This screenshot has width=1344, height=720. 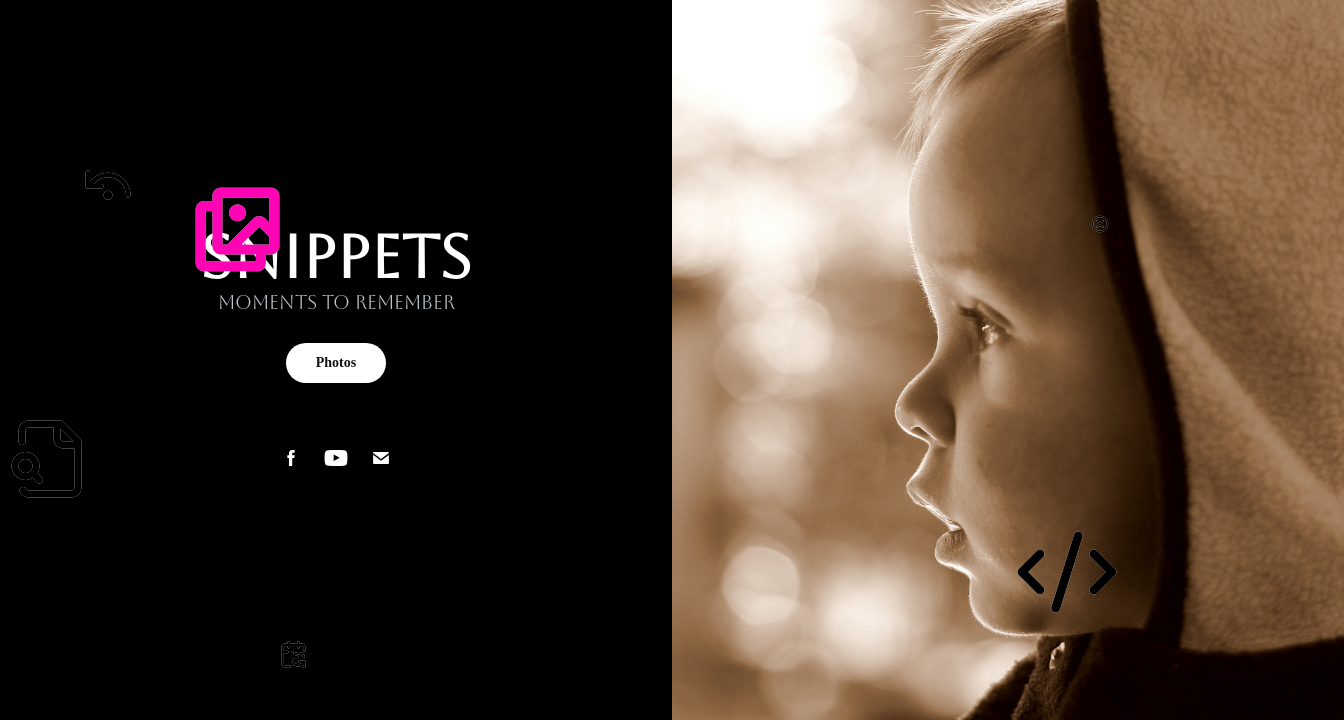 I want to click on view photo gallery, so click(x=237, y=229).